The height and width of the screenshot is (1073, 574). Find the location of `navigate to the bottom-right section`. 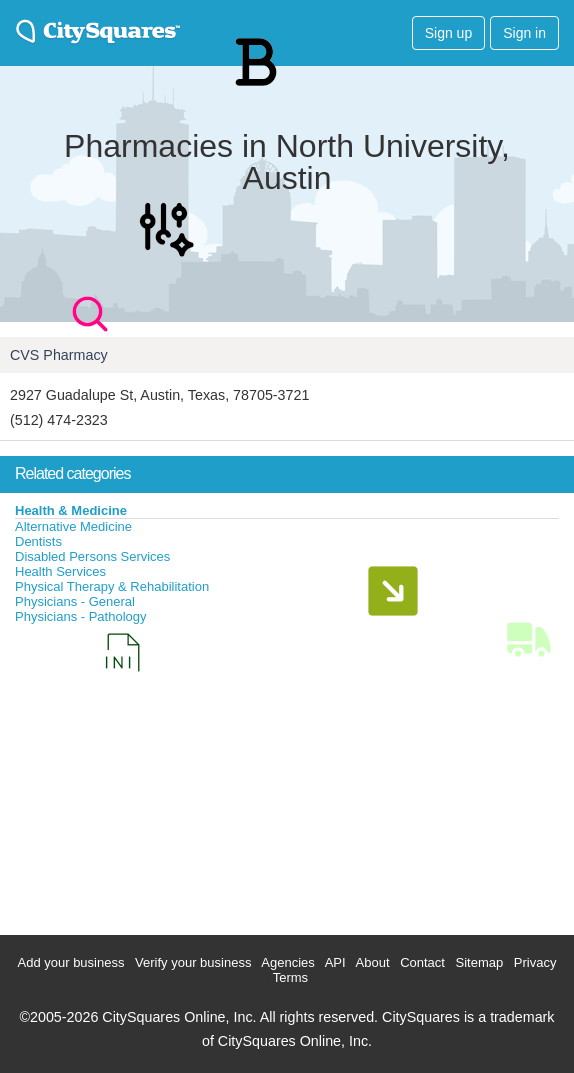

navigate to the bottom-right section is located at coordinates (393, 591).